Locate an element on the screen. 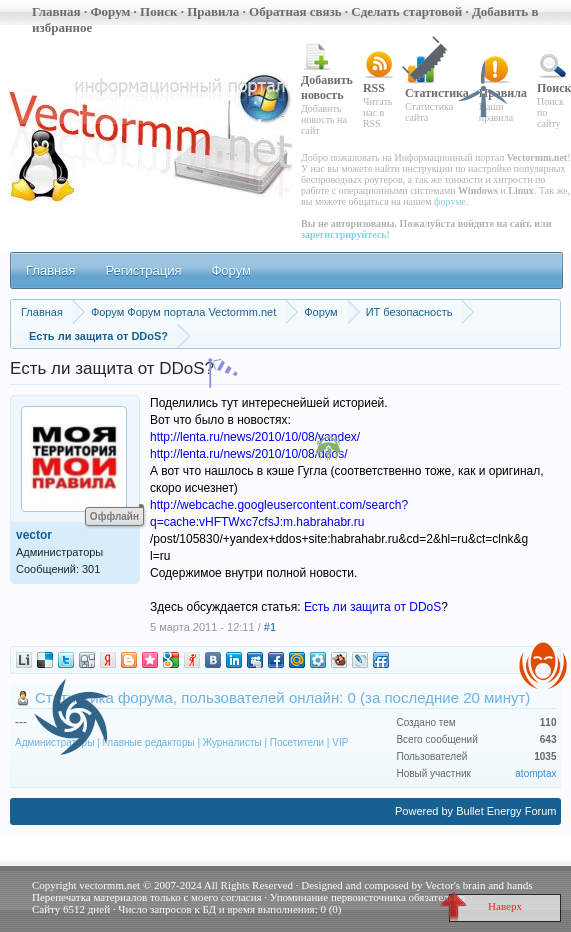  wind turbine or wind energy indicator is located at coordinates (483, 88).